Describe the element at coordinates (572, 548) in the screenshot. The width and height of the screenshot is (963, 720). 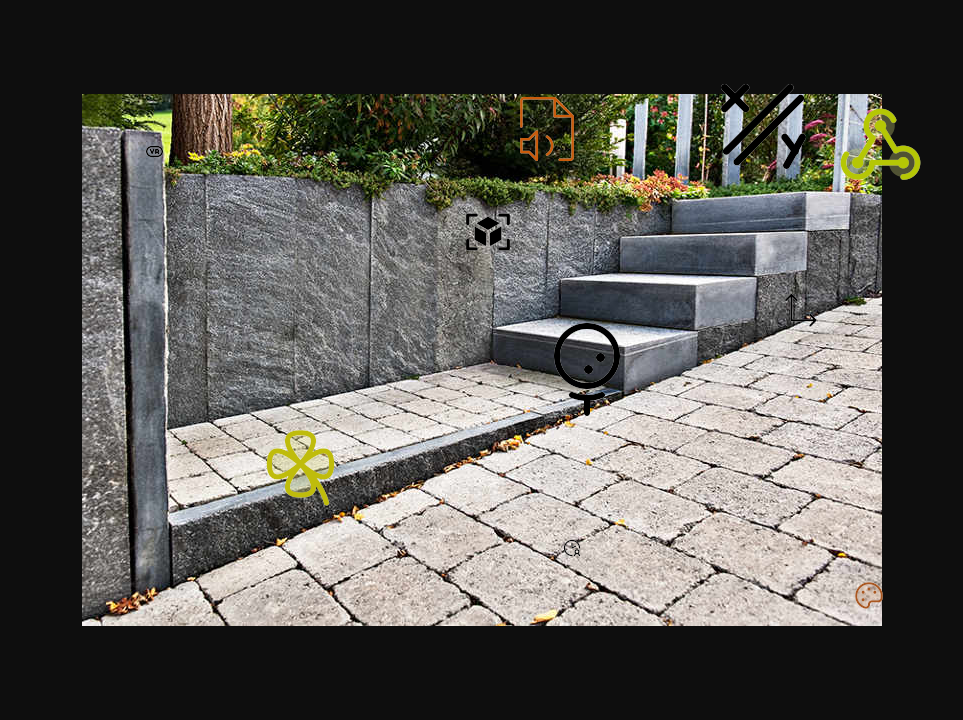
I see `view user's time or schedule` at that location.